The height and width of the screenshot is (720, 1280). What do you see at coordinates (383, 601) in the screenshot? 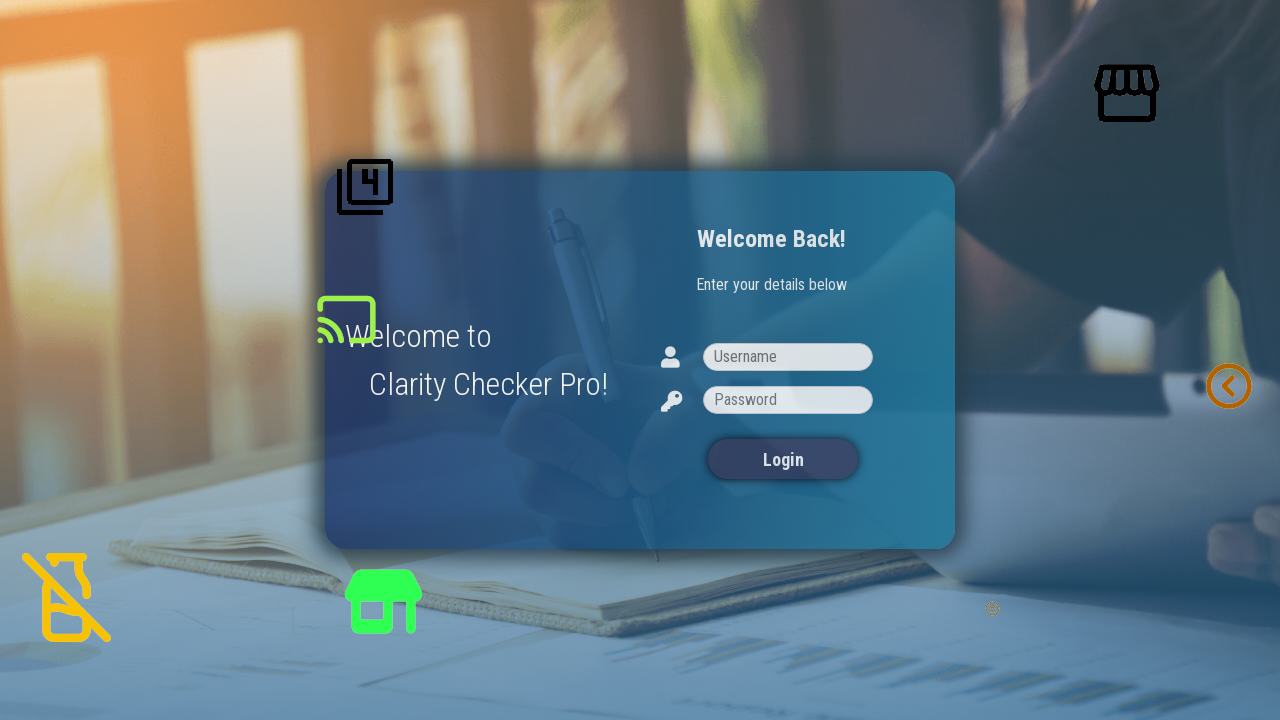
I see `open the store or shop` at bounding box center [383, 601].